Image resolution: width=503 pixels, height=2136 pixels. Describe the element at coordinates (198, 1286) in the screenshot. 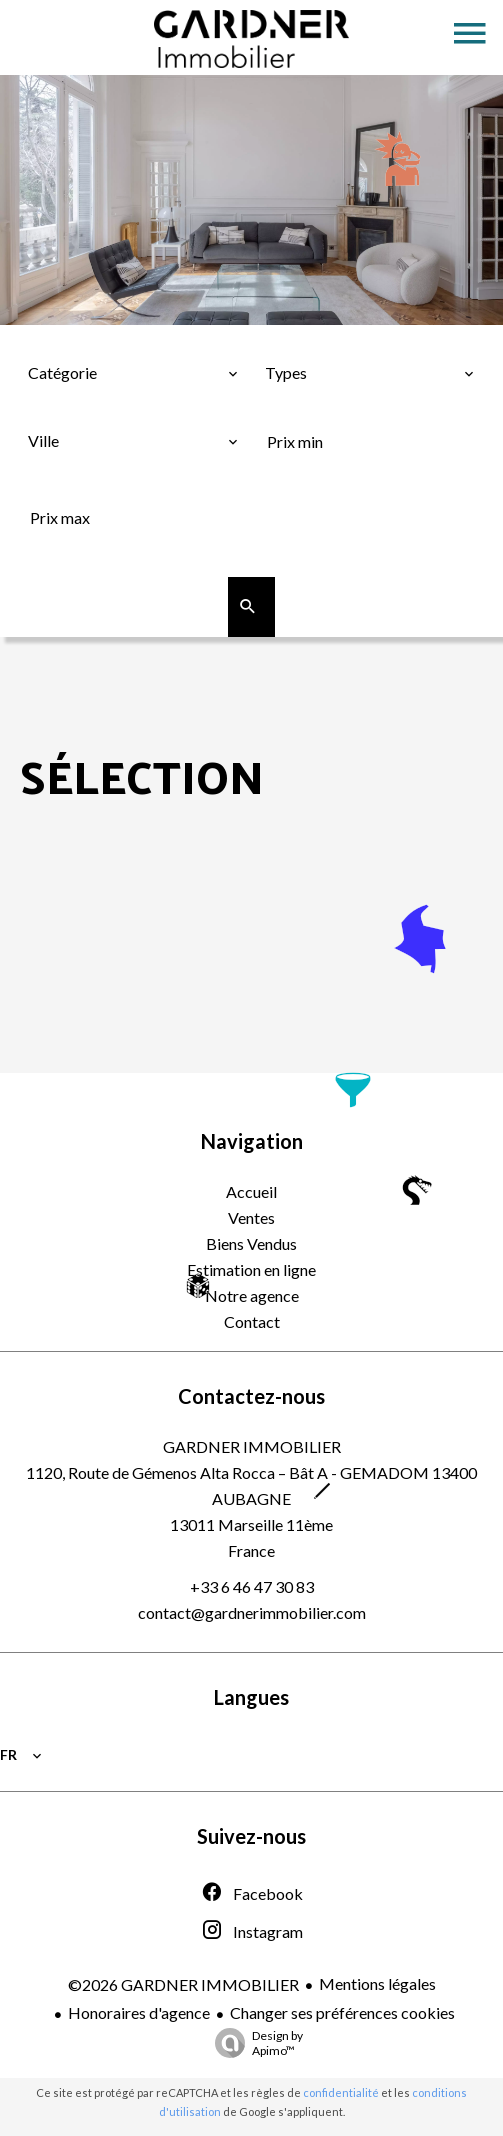

I see `roll the dice or randomize` at that location.